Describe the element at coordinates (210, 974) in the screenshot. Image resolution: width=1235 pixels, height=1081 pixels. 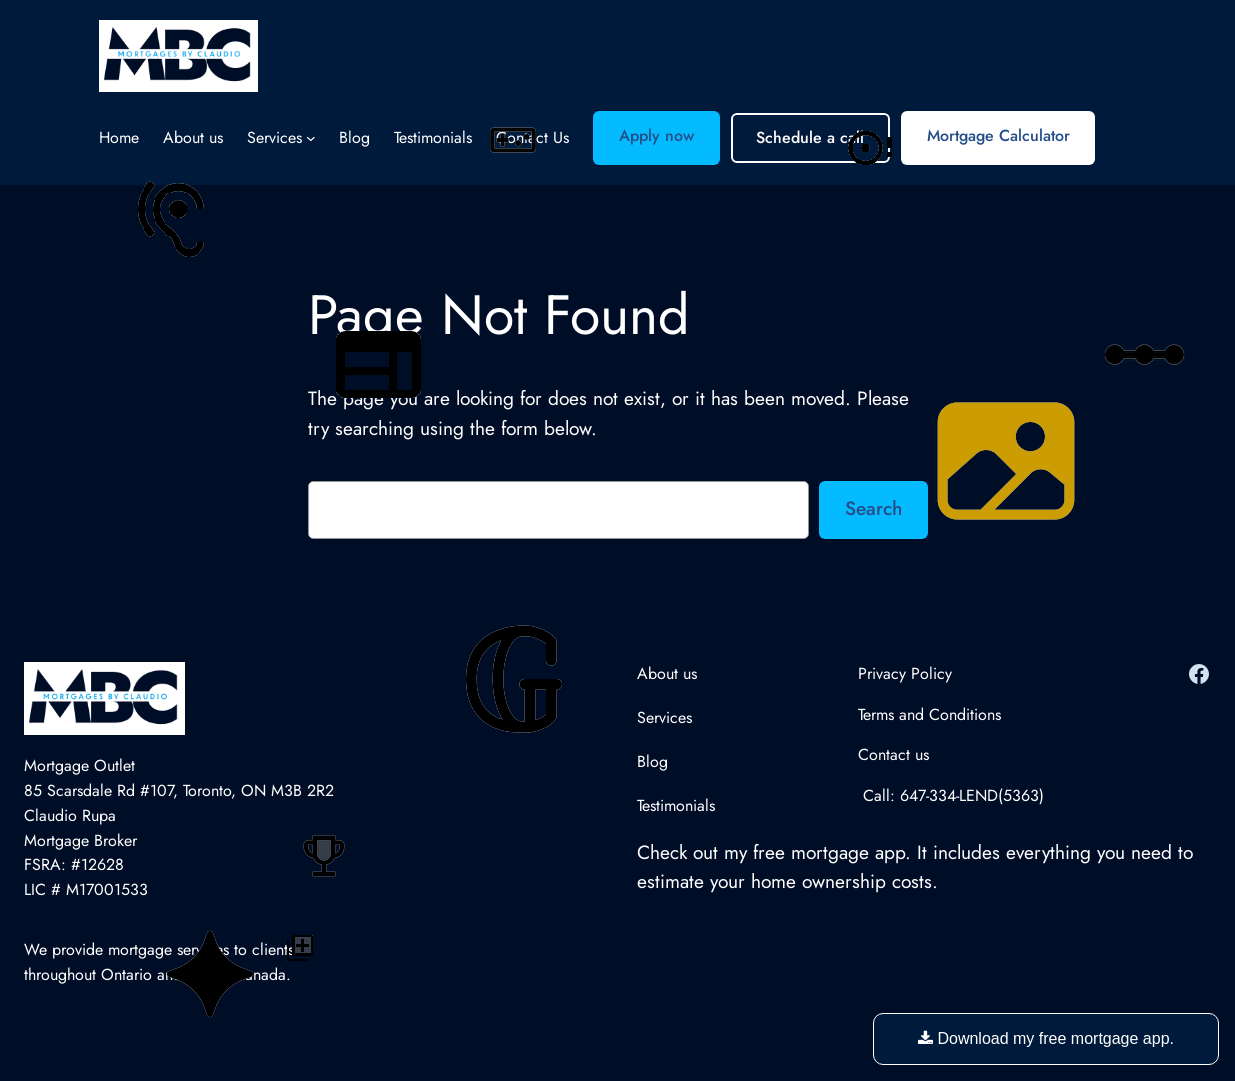
I see `indicates AI-generated or enhanced content` at that location.